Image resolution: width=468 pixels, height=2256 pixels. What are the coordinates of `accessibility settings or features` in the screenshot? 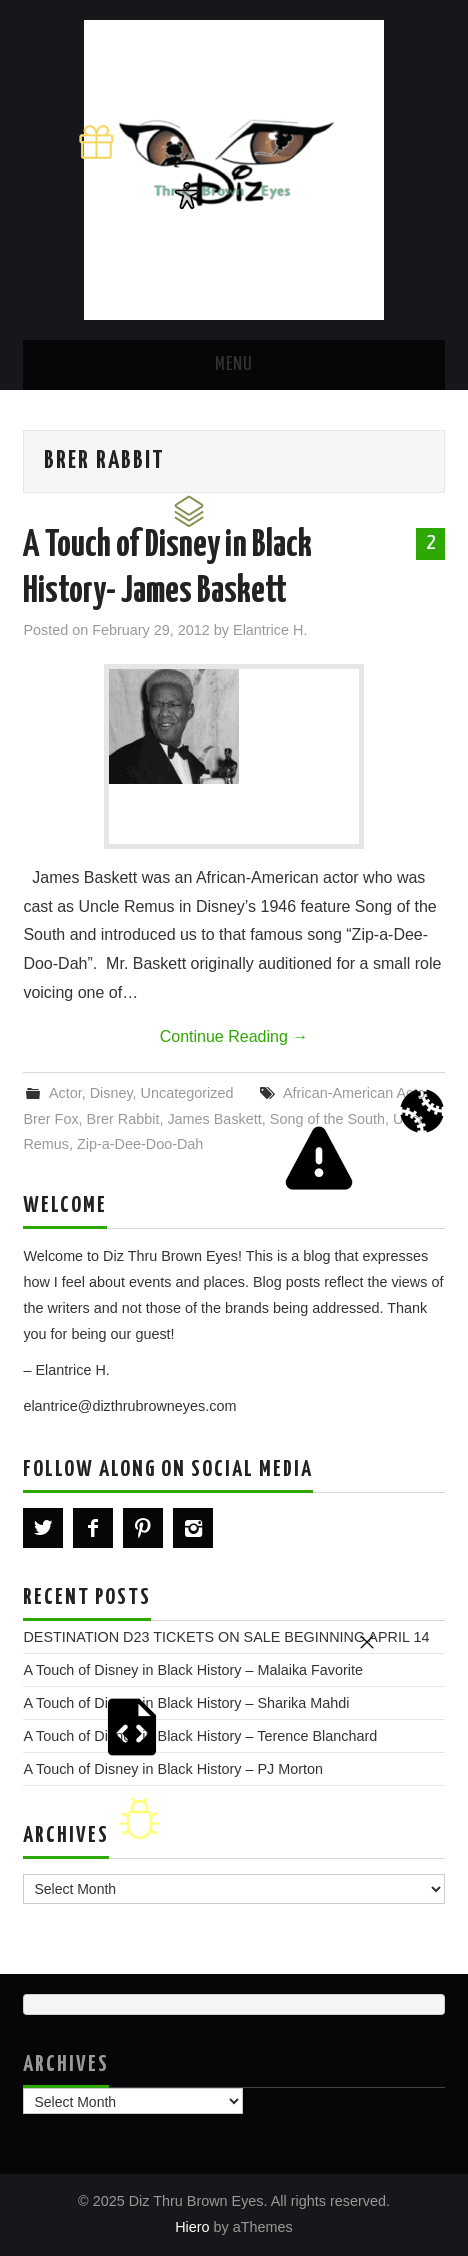 It's located at (187, 196).